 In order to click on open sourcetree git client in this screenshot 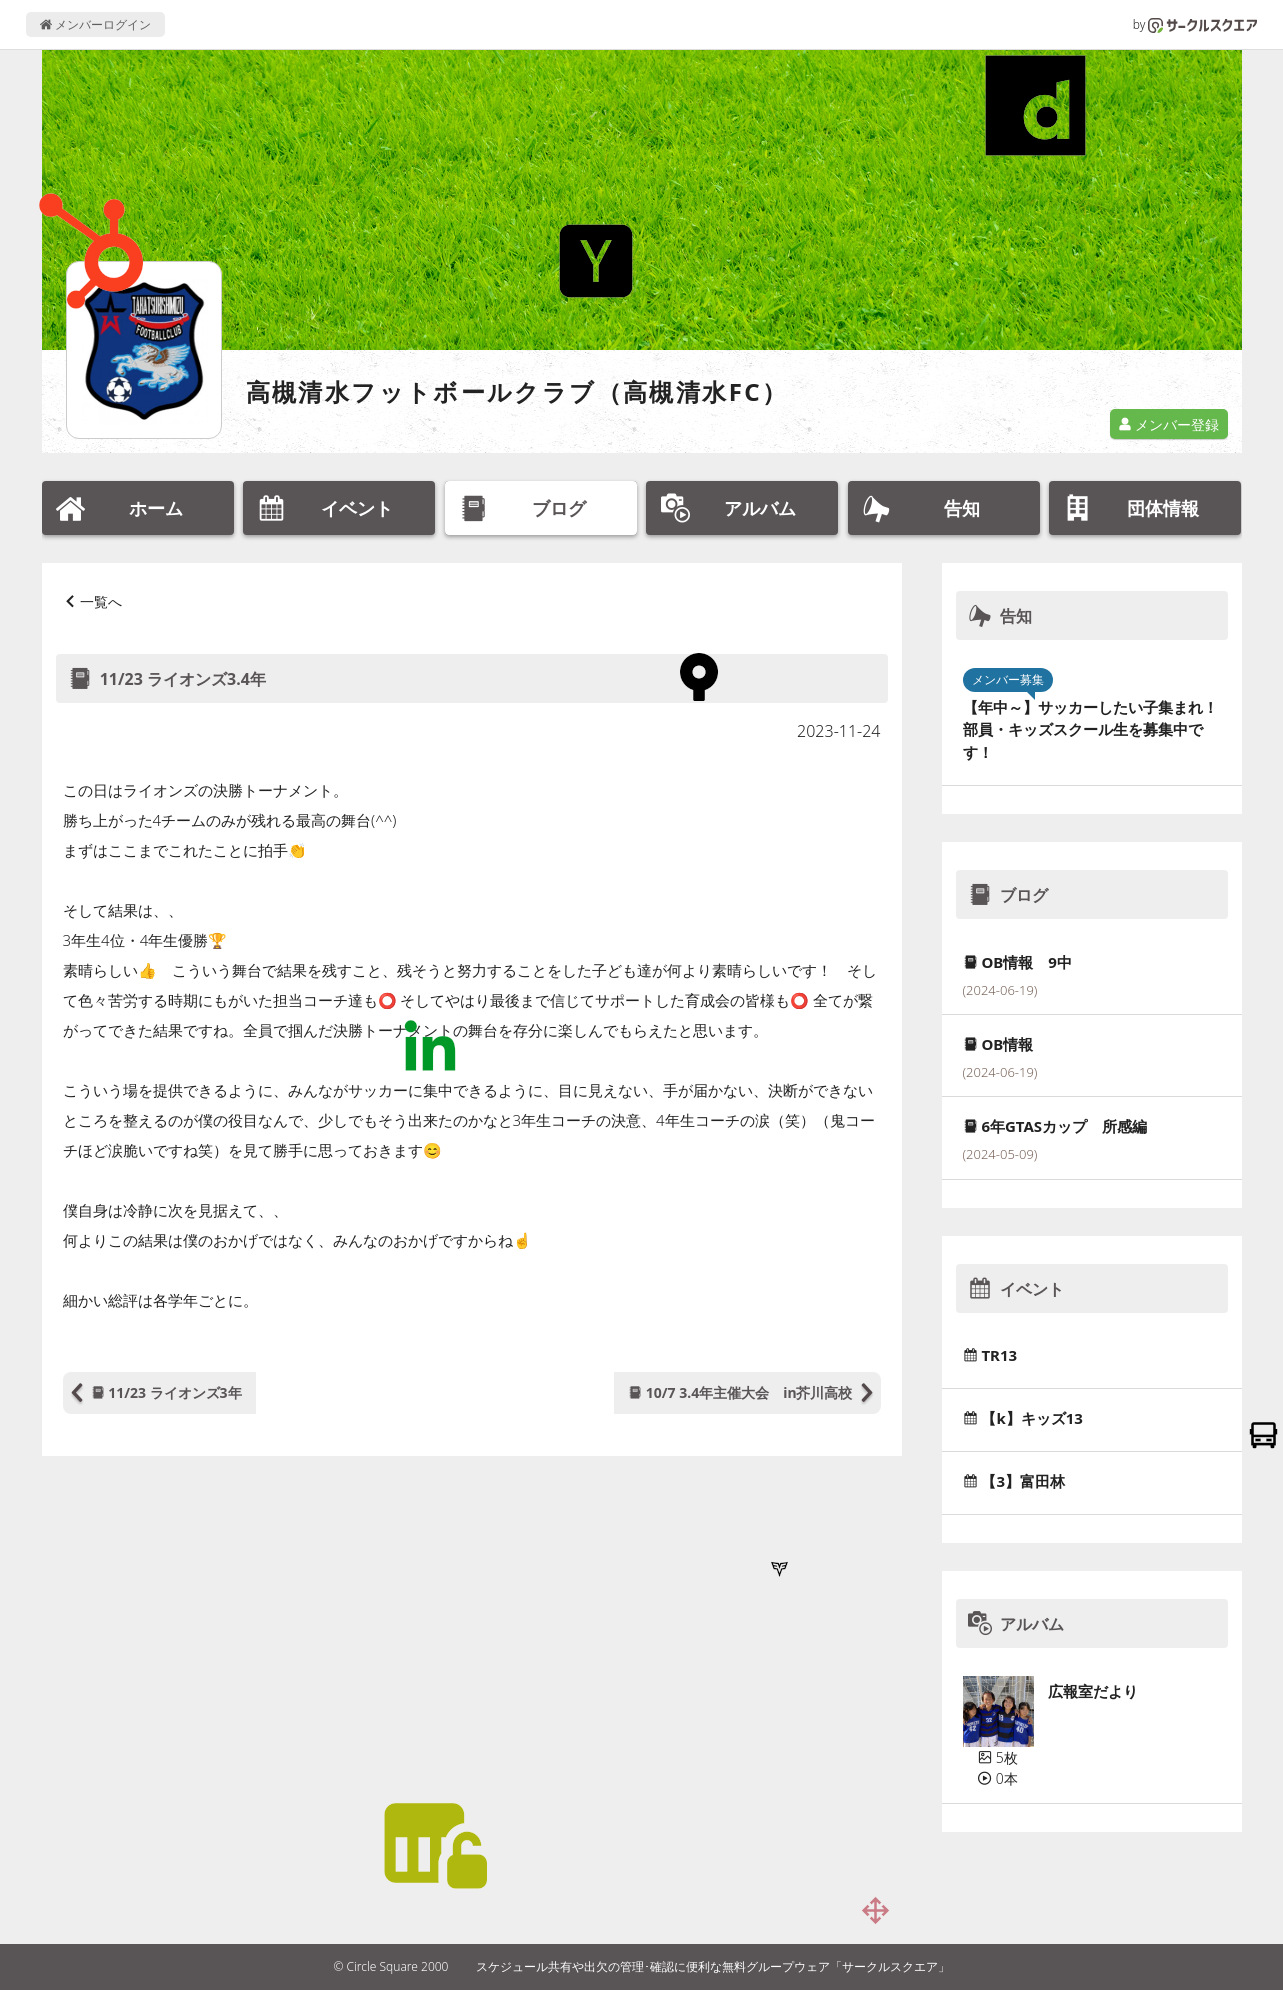, I will do `click(699, 677)`.